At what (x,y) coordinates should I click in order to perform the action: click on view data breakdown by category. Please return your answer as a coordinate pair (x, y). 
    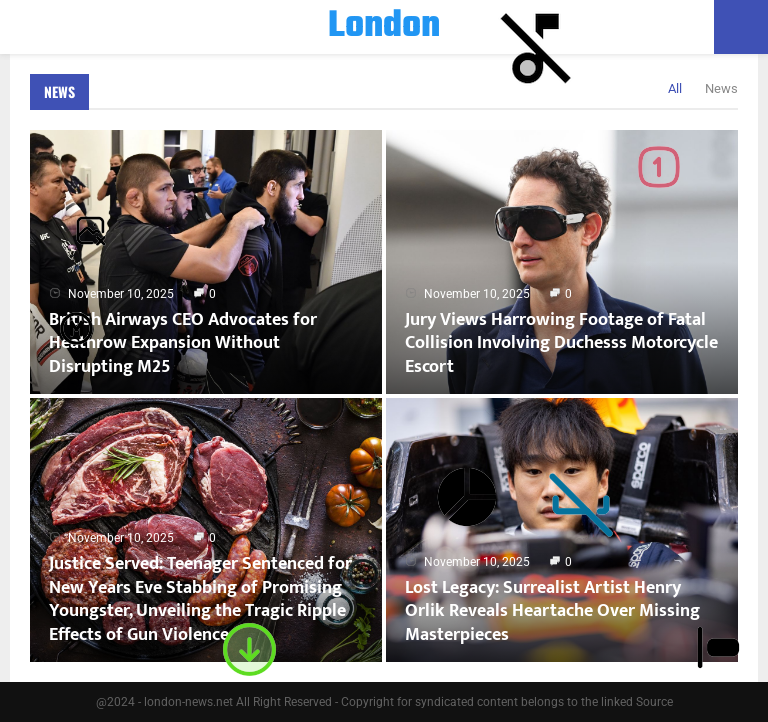
    Looking at the image, I should click on (467, 497).